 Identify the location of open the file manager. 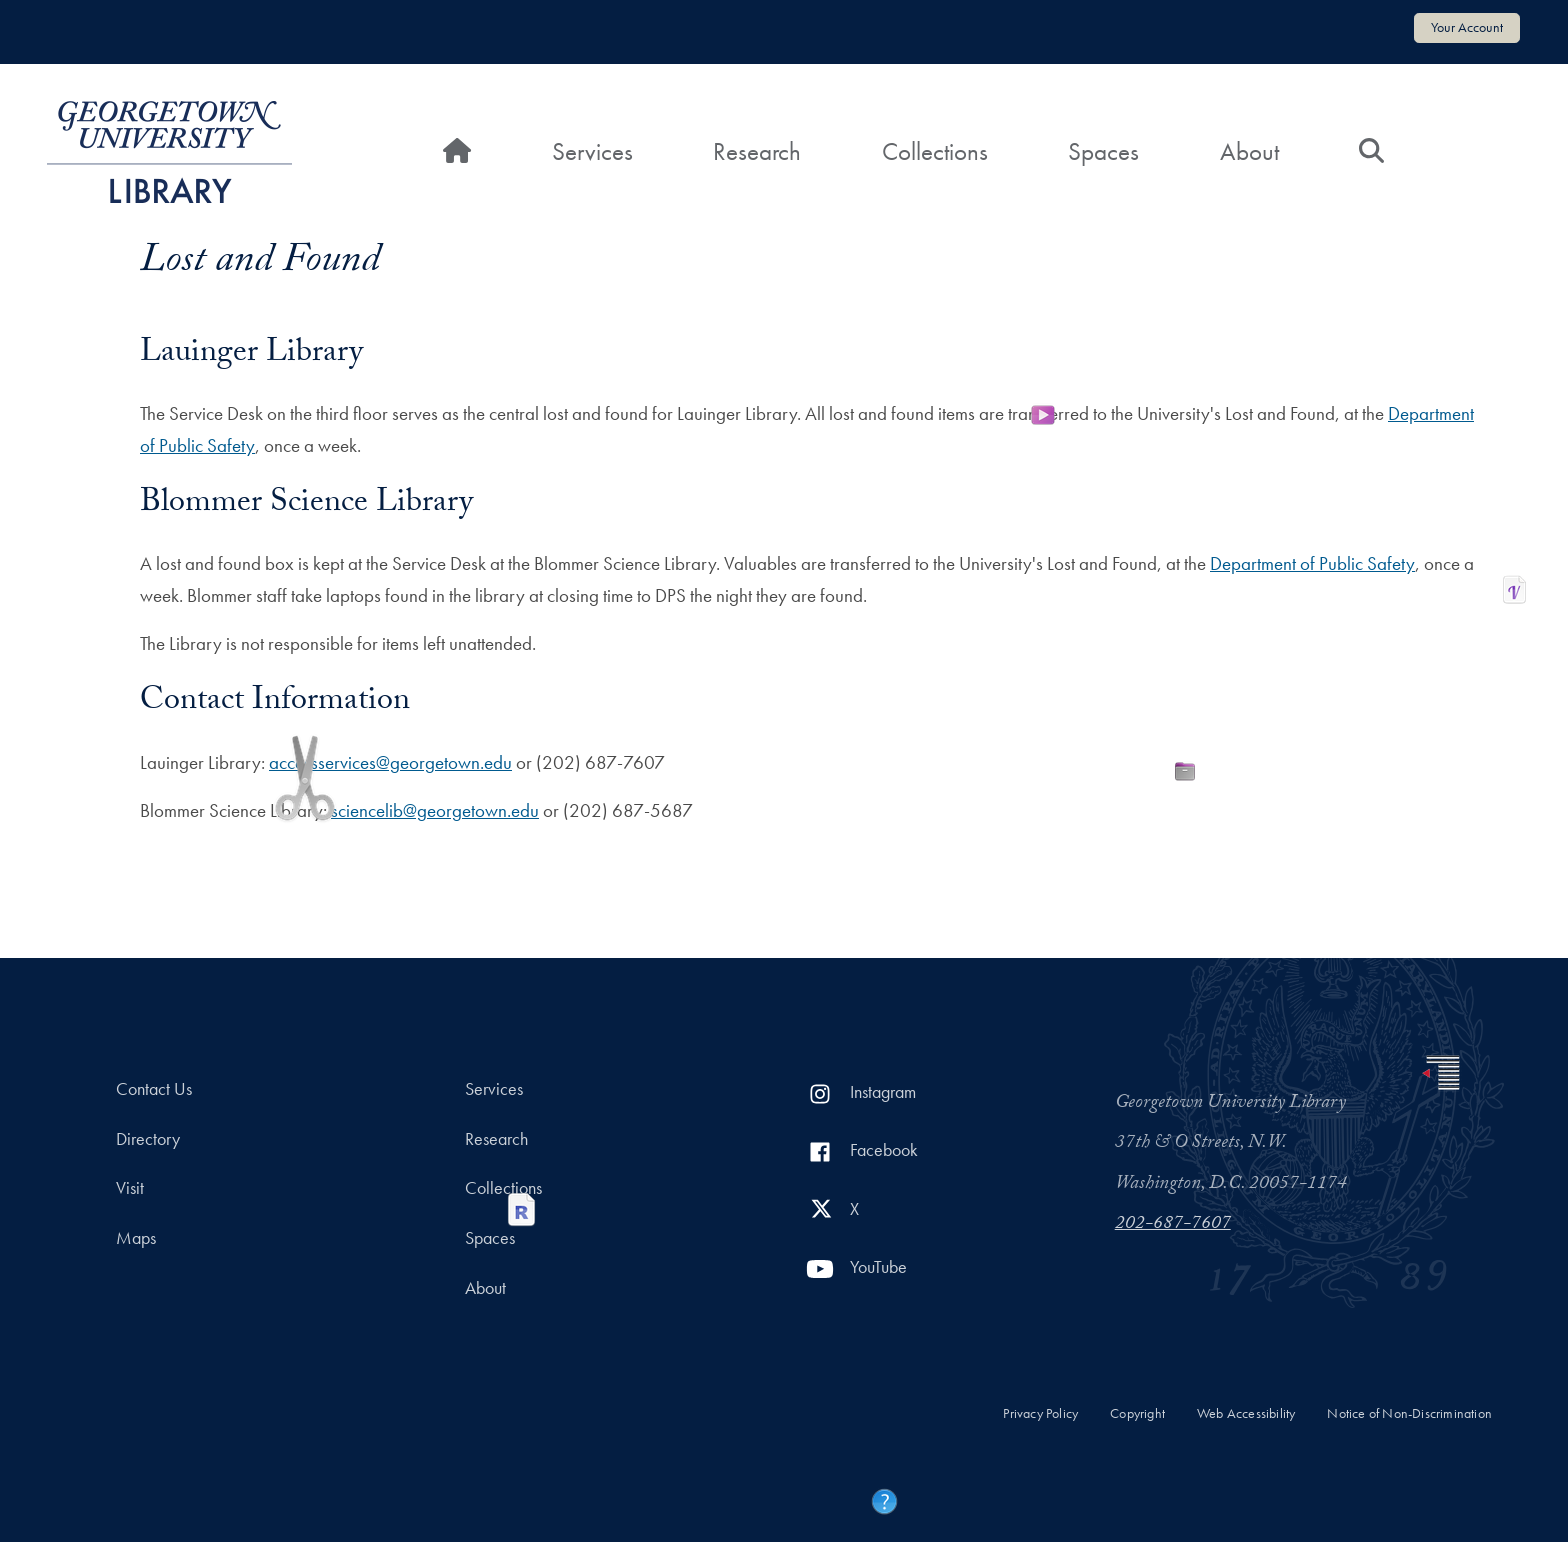
(1185, 771).